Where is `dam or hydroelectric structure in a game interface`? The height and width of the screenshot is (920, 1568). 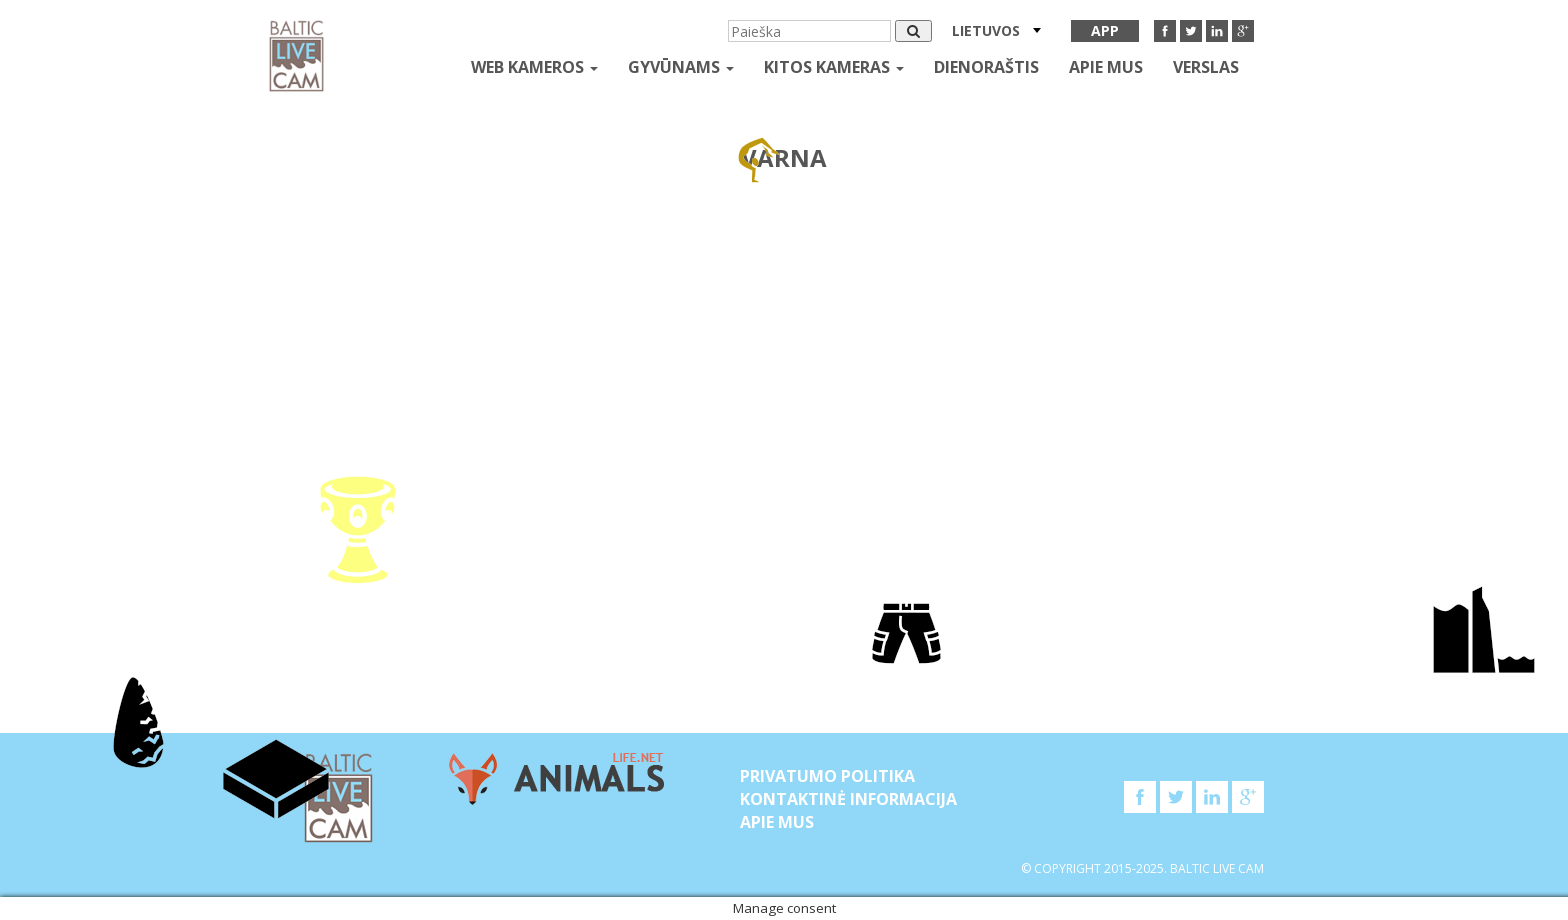 dam or hydroelectric structure in a game interface is located at coordinates (1484, 624).